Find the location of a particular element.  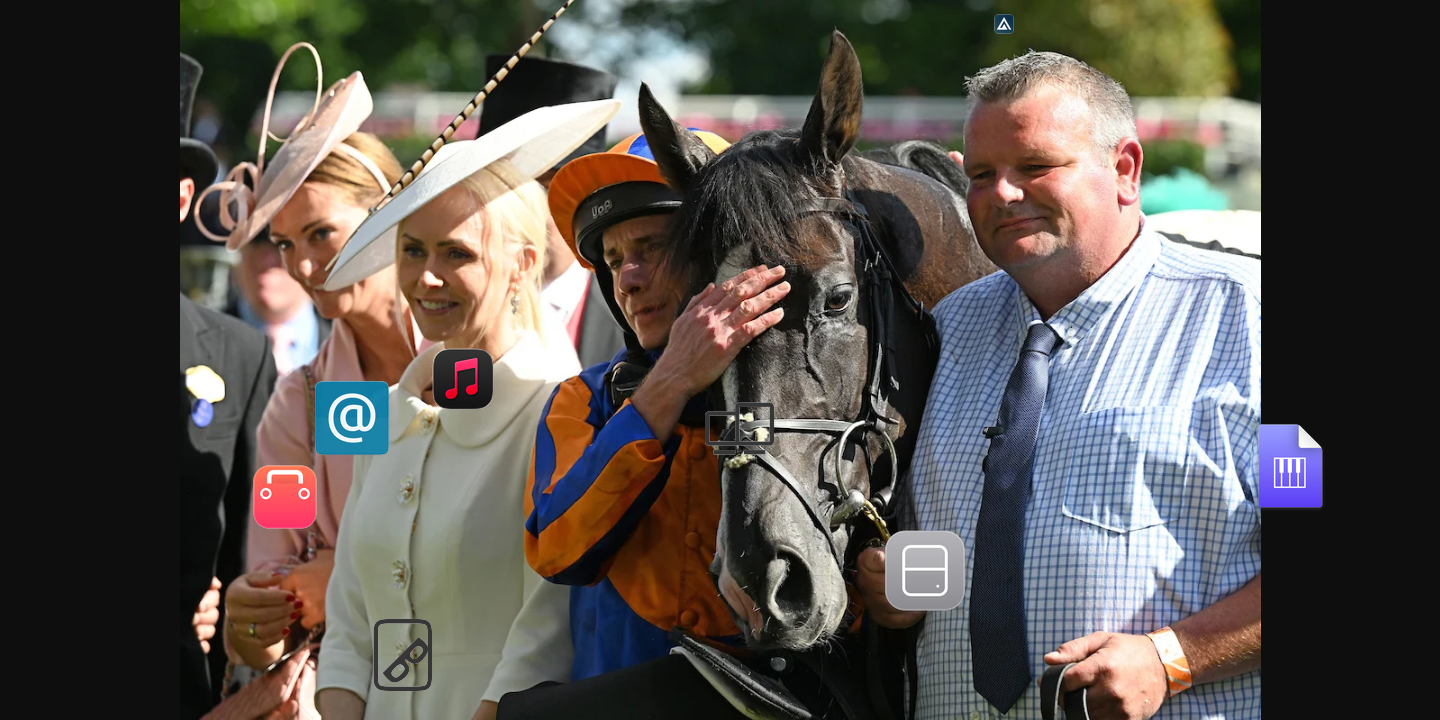

open the documents app is located at coordinates (405, 655).